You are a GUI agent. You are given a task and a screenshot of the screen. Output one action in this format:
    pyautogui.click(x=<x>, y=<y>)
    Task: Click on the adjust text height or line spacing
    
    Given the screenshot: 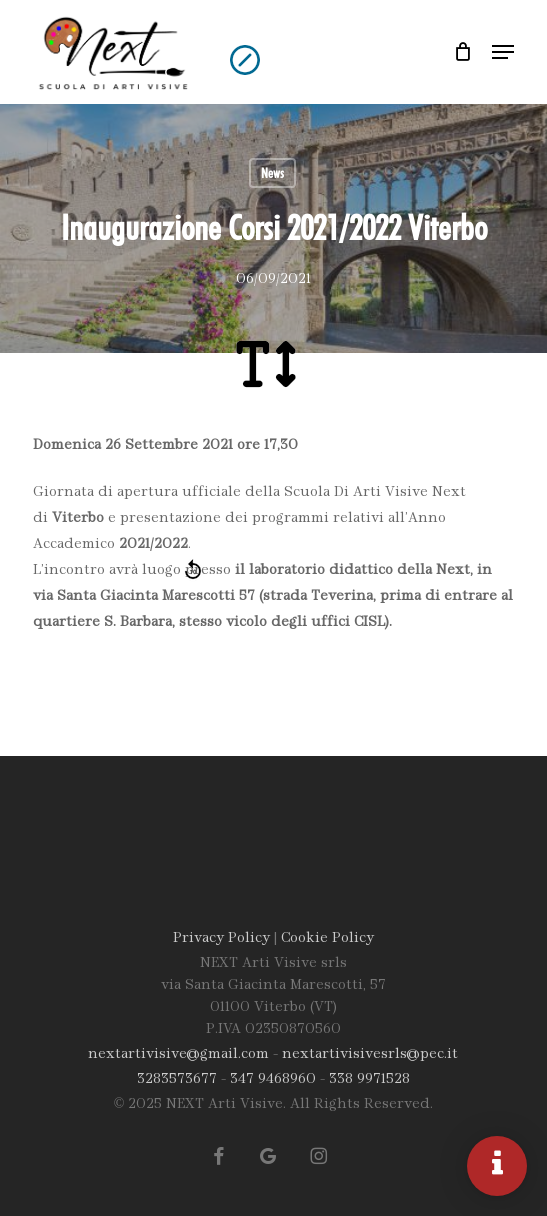 What is the action you would take?
    pyautogui.click(x=266, y=364)
    